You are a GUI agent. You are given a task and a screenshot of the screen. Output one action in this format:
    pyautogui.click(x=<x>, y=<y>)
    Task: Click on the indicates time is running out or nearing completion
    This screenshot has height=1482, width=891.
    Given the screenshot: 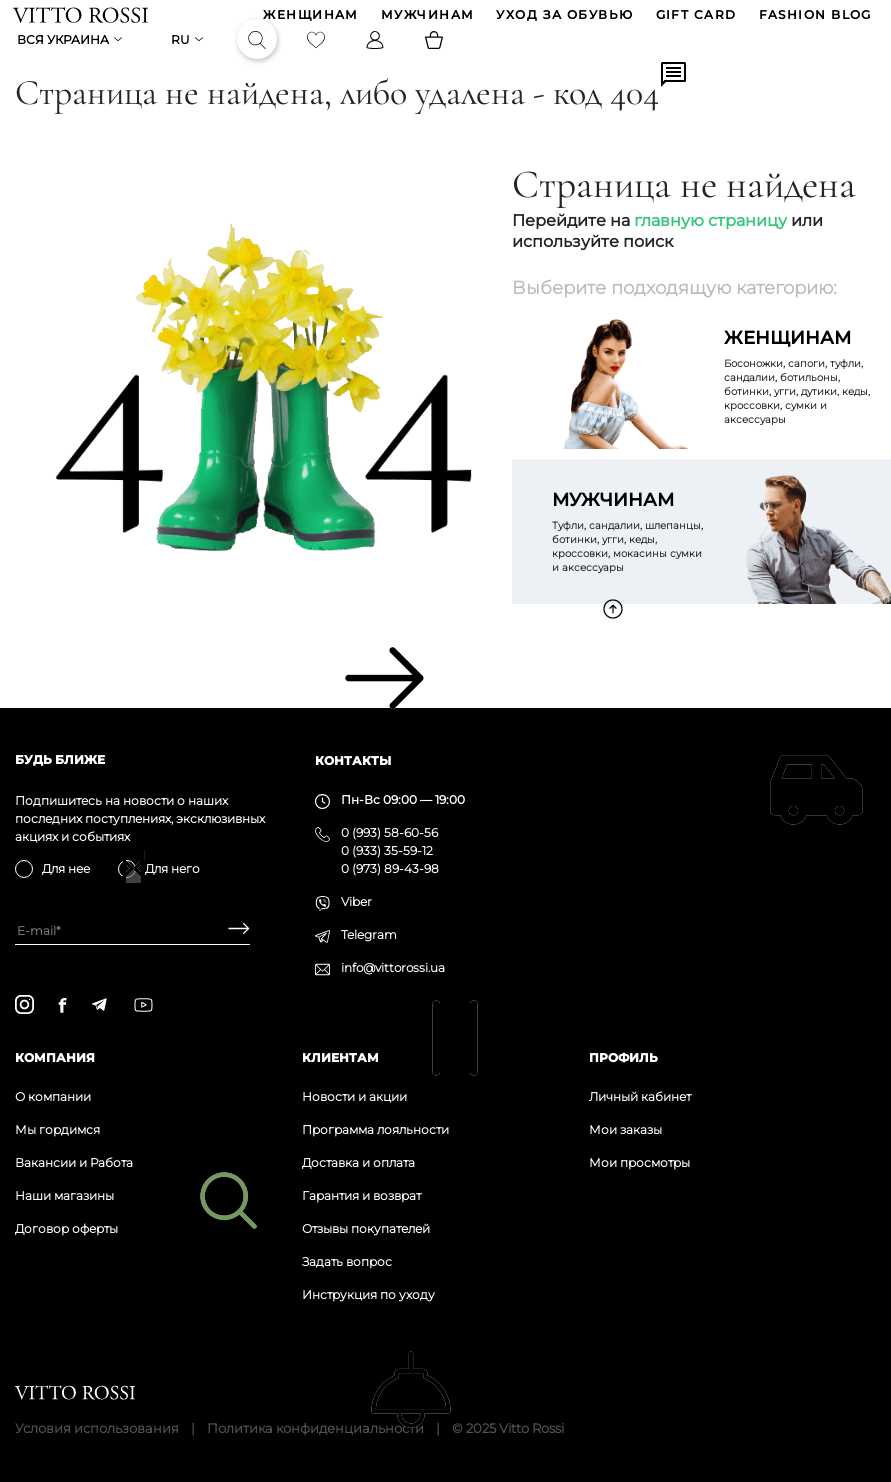 What is the action you would take?
    pyautogui.click(x=133, y=868)
    